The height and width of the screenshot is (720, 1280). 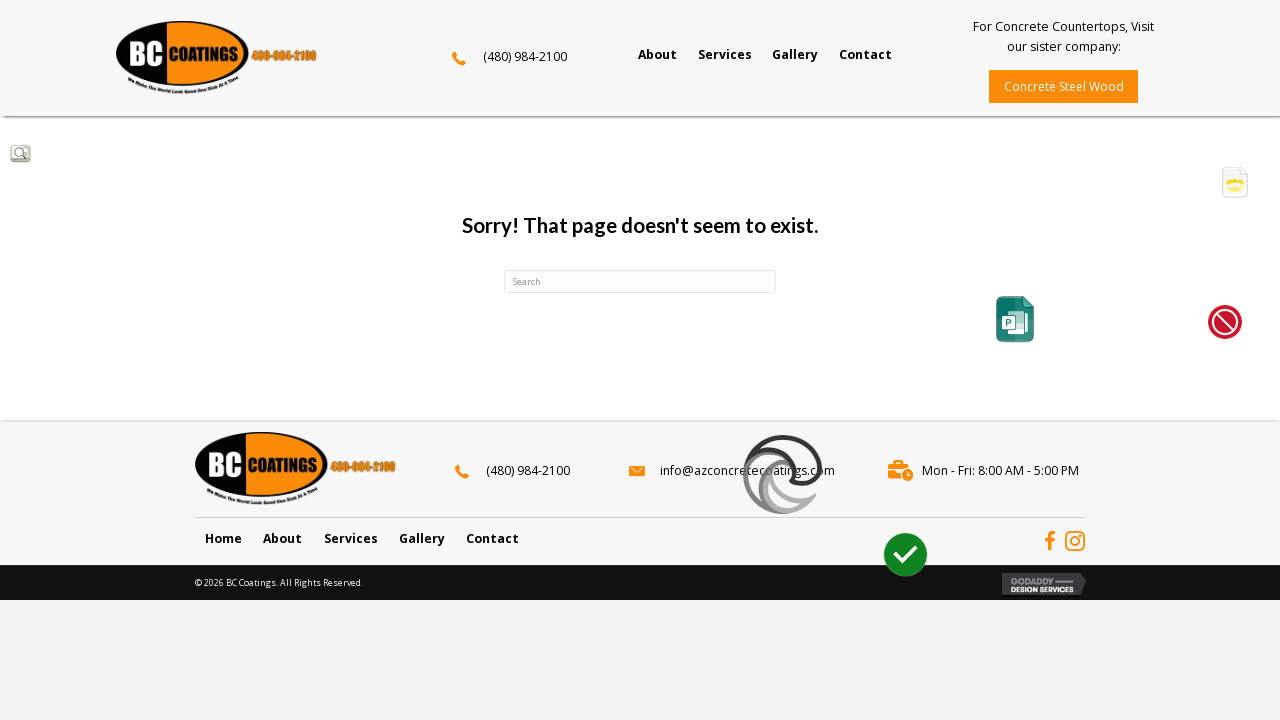 I want to click on nim programming language source file, so click(x=1235, y=182).